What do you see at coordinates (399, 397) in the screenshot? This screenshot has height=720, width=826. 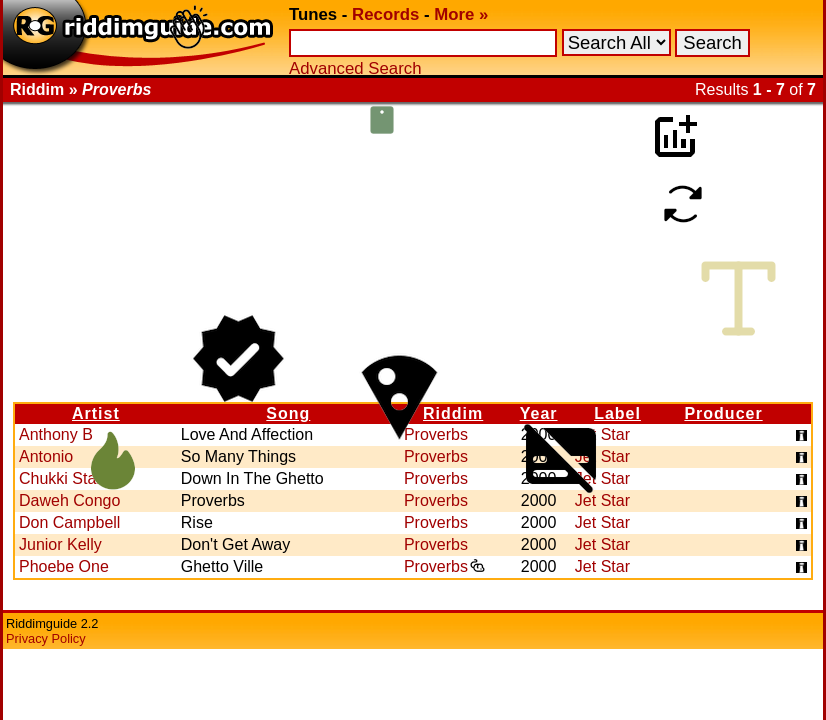 I see `find nearby pizza restaurants` at bounding box center [399, 397].